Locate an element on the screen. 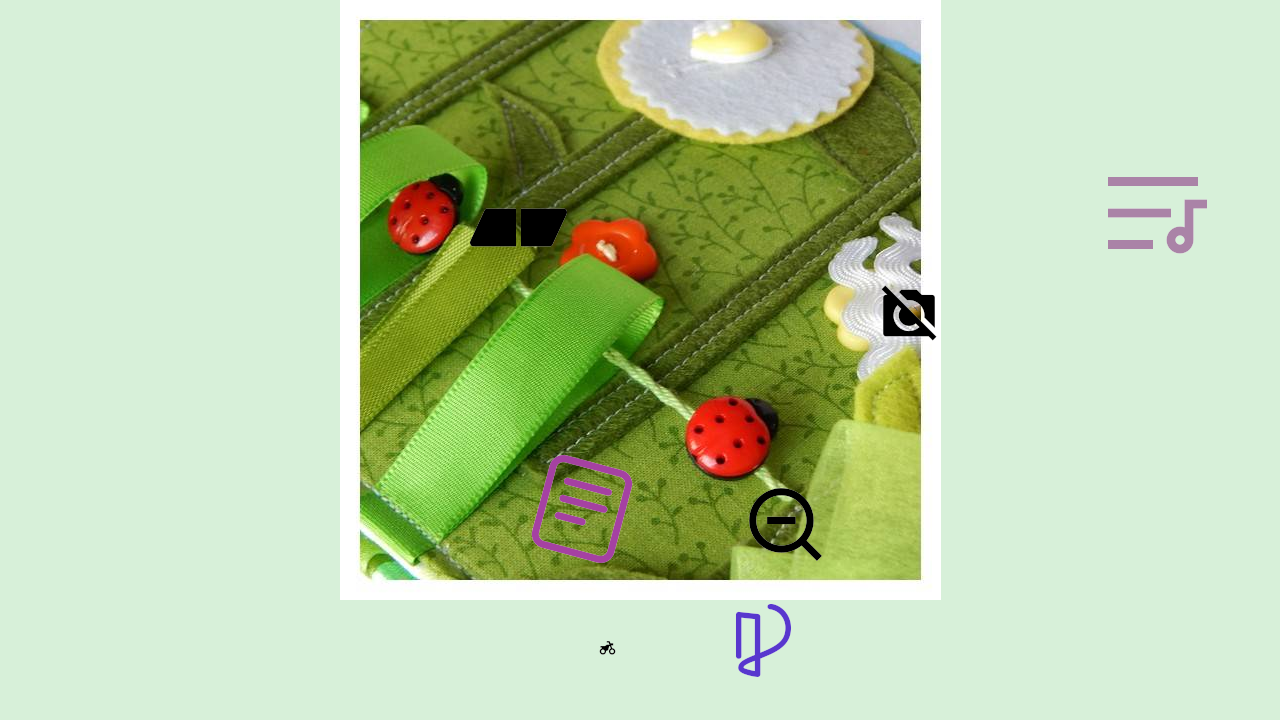  select motorcycle as transportation mode is located at coordinates (607, 647).